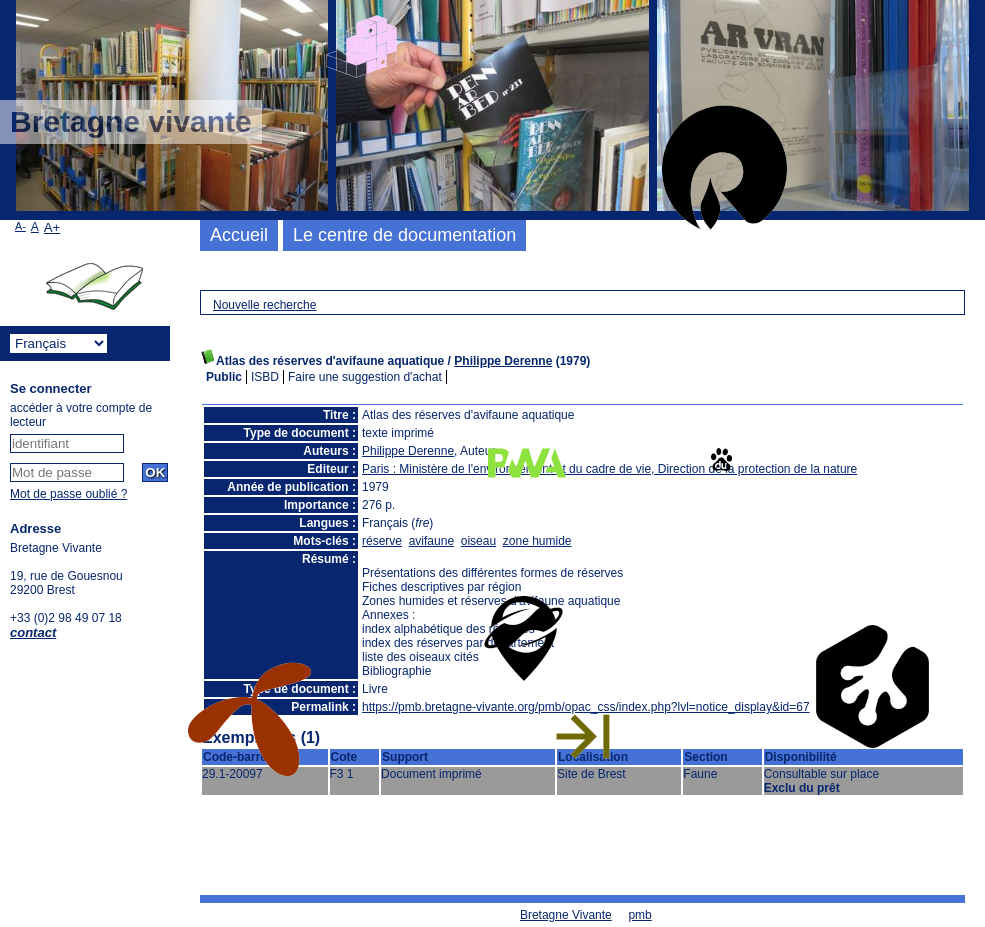 This screenshot has width=985, height=927. Describe the element at coordinates (527, 463) in the screenshot. I see `progressive web app logo` at that location.